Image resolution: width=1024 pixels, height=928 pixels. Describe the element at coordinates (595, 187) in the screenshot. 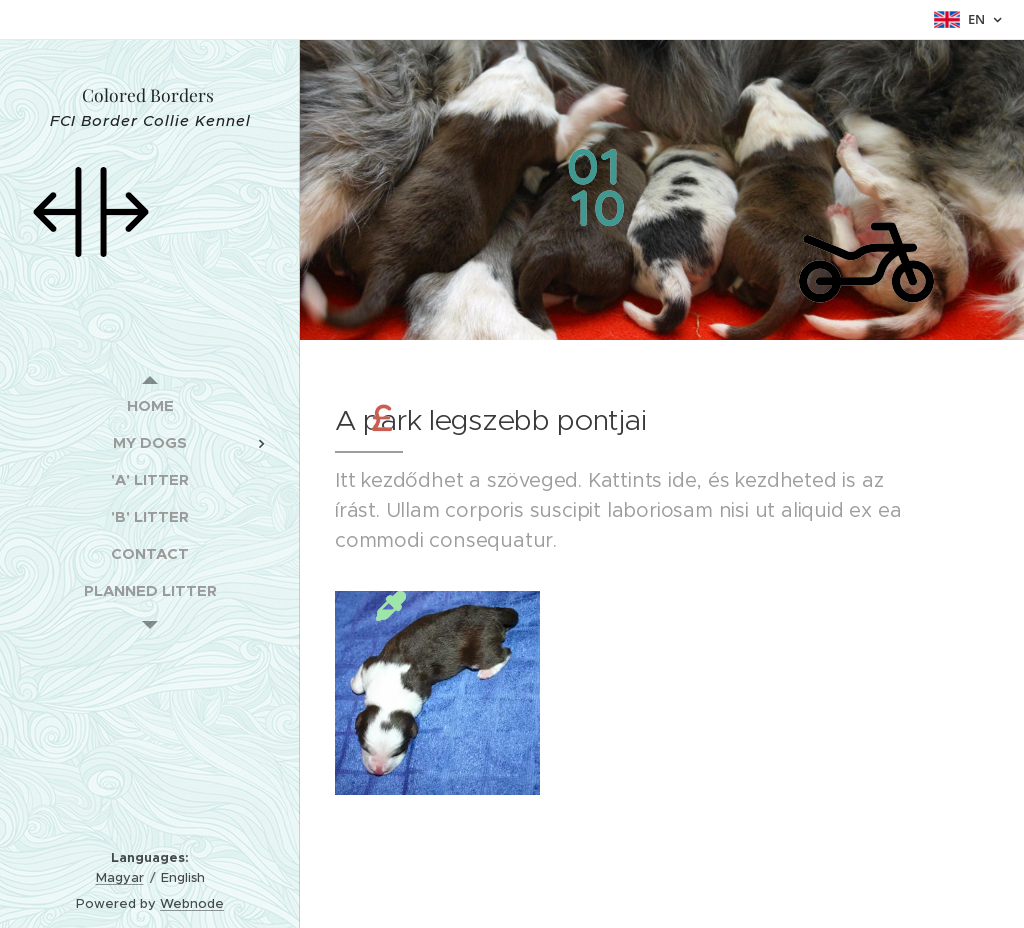

I see `view or edit binary data` at that location.